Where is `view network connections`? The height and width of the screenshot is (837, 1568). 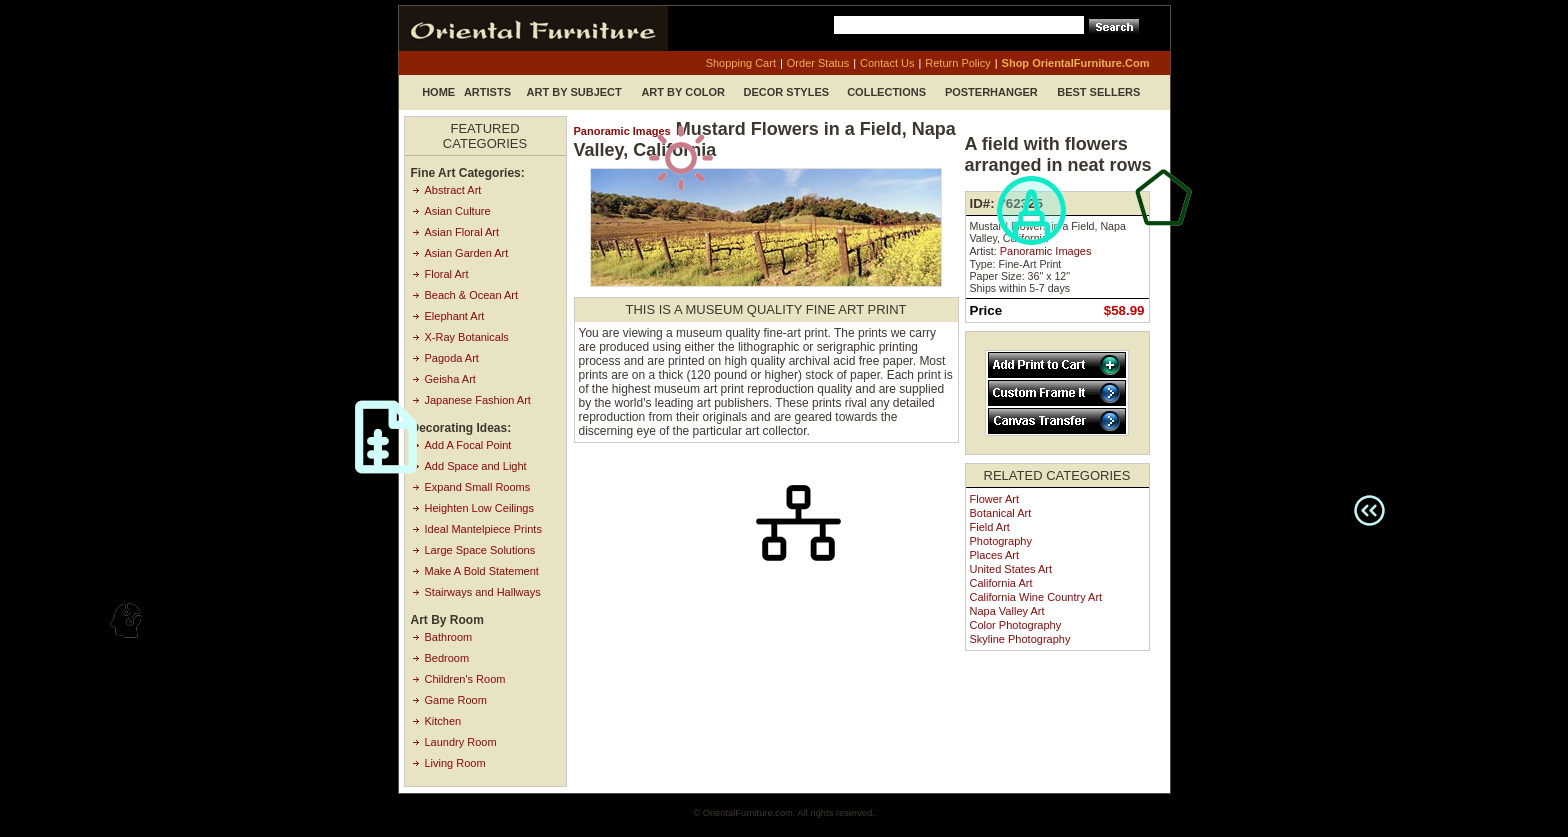
view network connections is located at coordinates (798, 524).